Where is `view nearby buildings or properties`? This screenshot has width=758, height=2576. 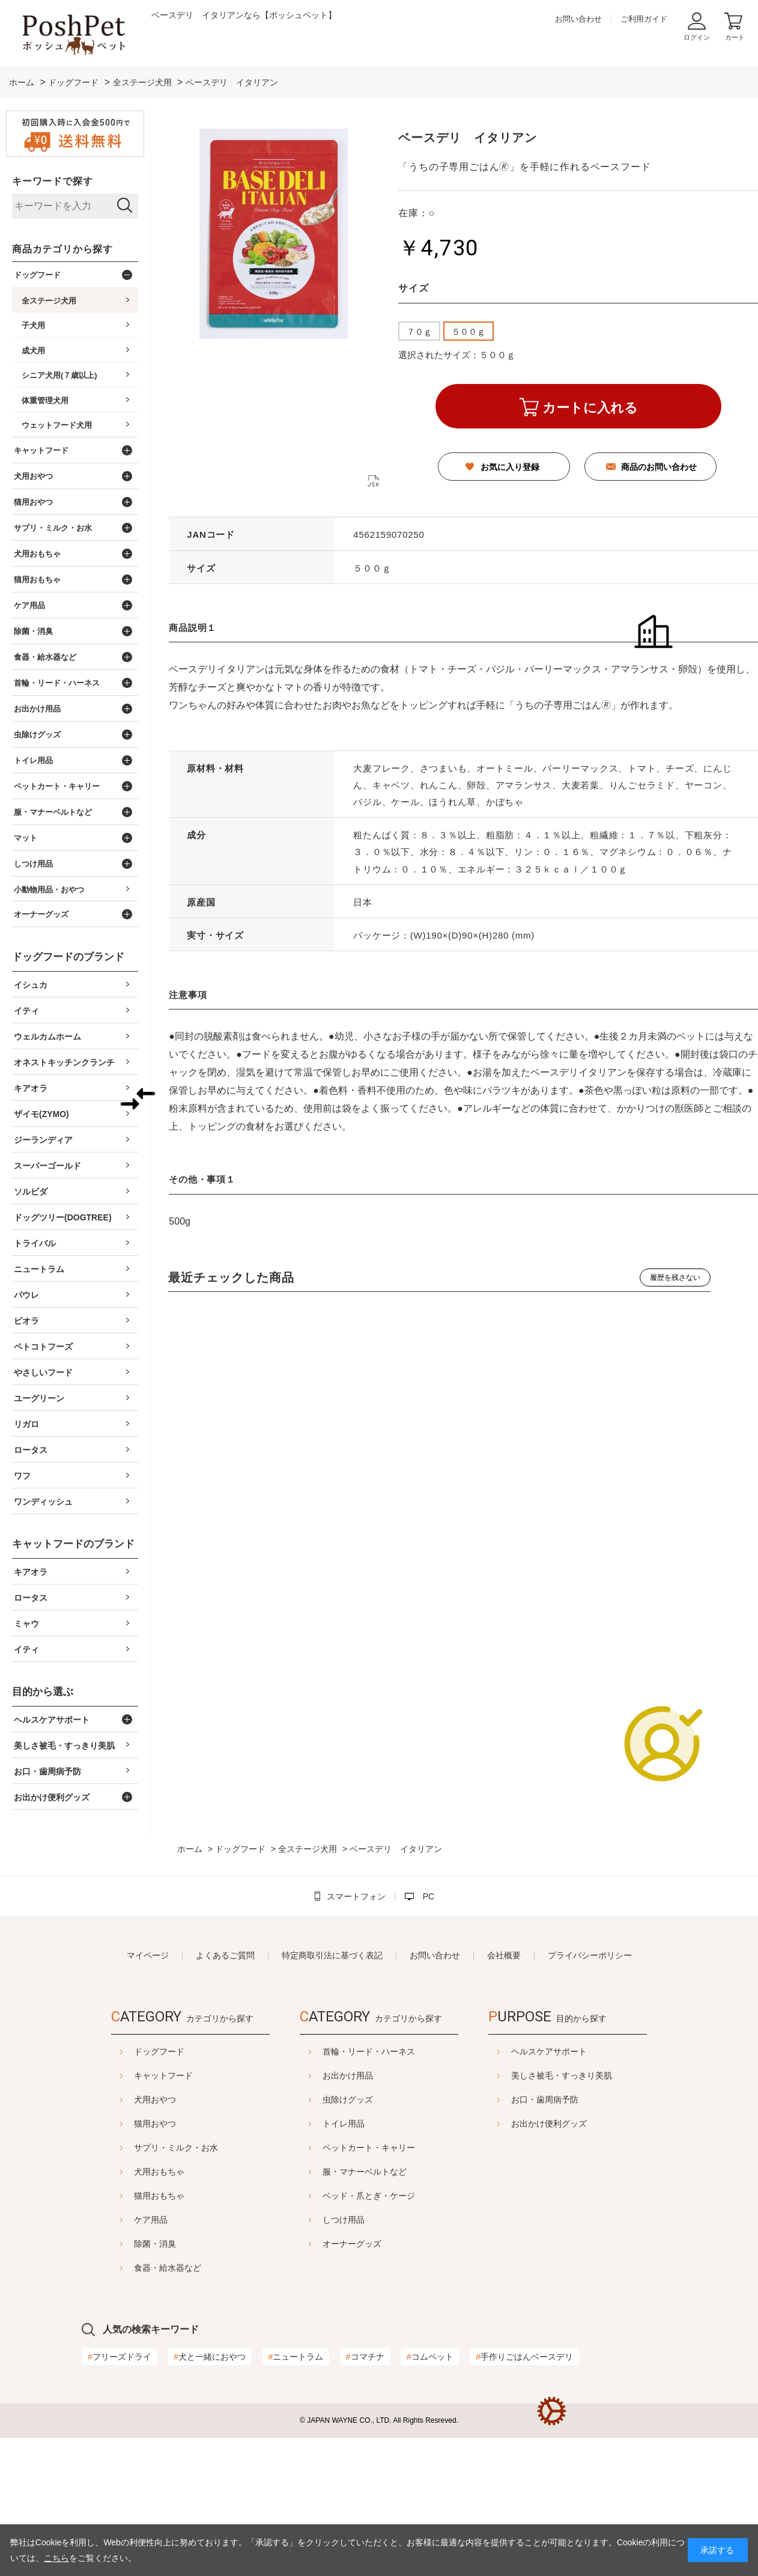
view nearby buildings or properties is located at coordinates (653, 633).